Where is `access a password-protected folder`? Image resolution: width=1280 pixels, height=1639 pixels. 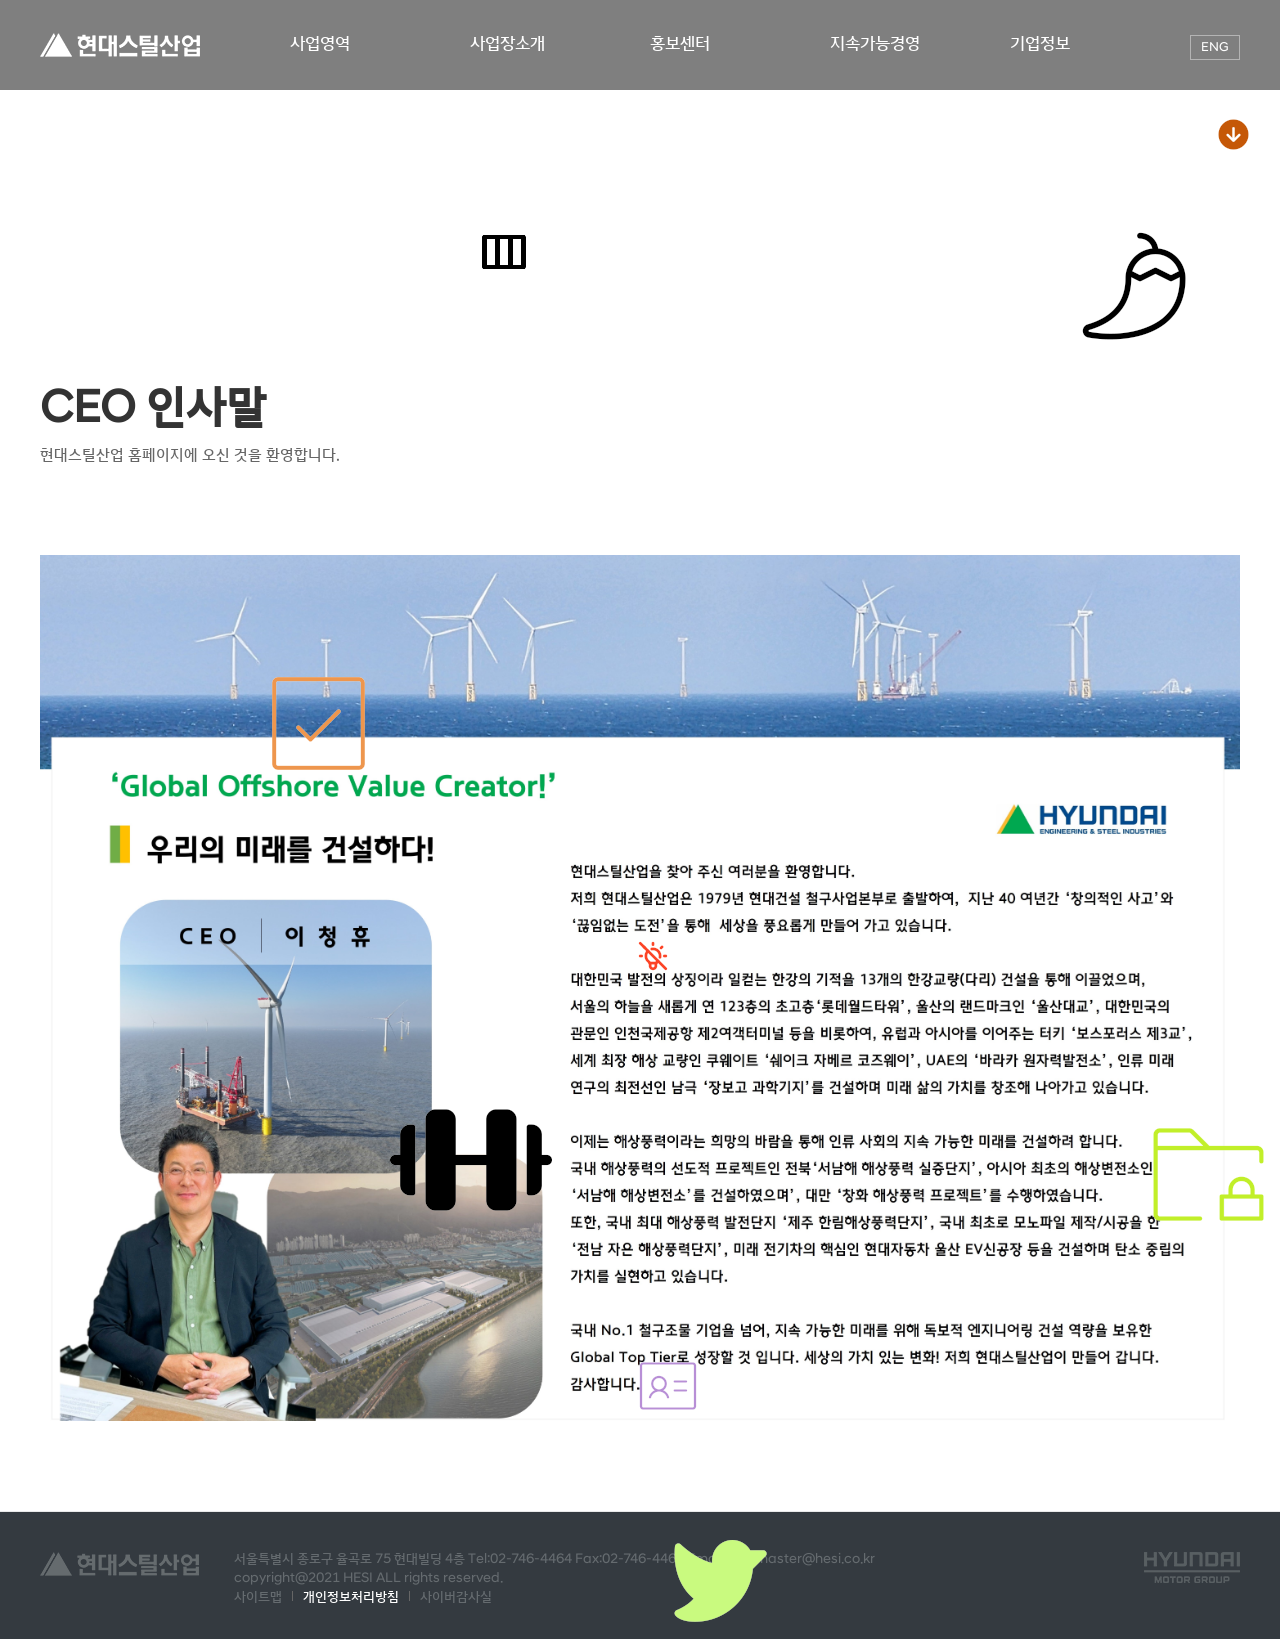 access a password-protected folder is located at coordinates (1208, 1174).